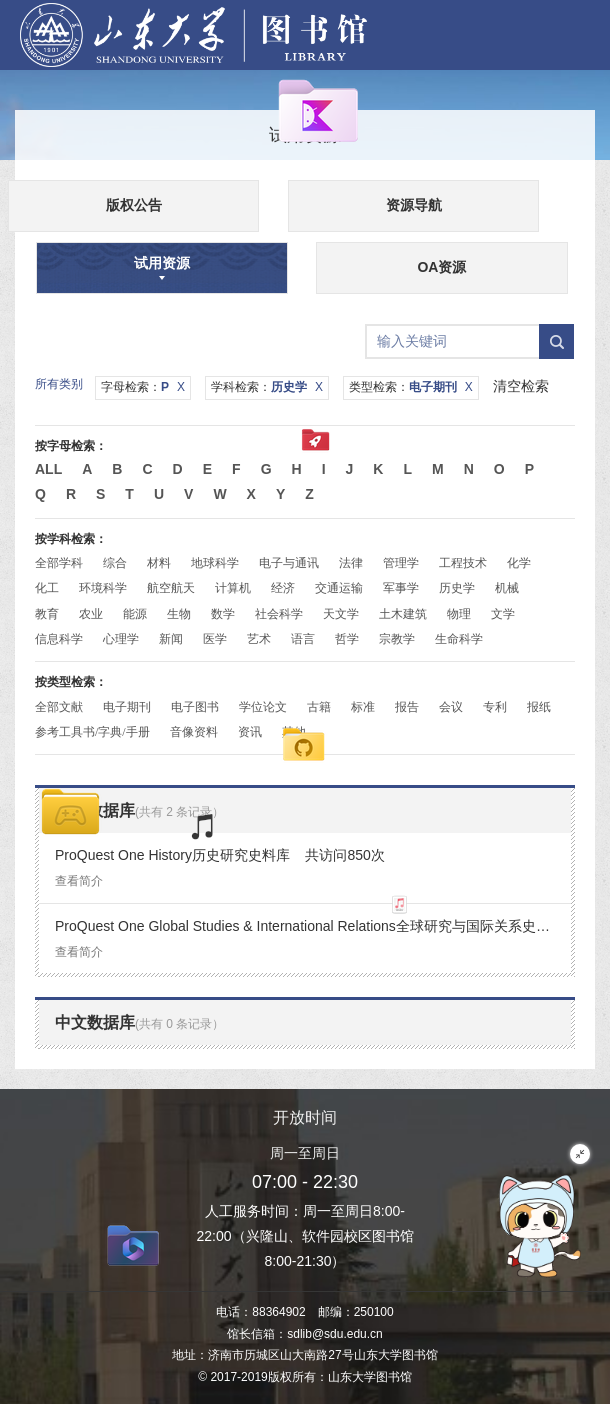  I want to click on open the music app, so click(202, 827).